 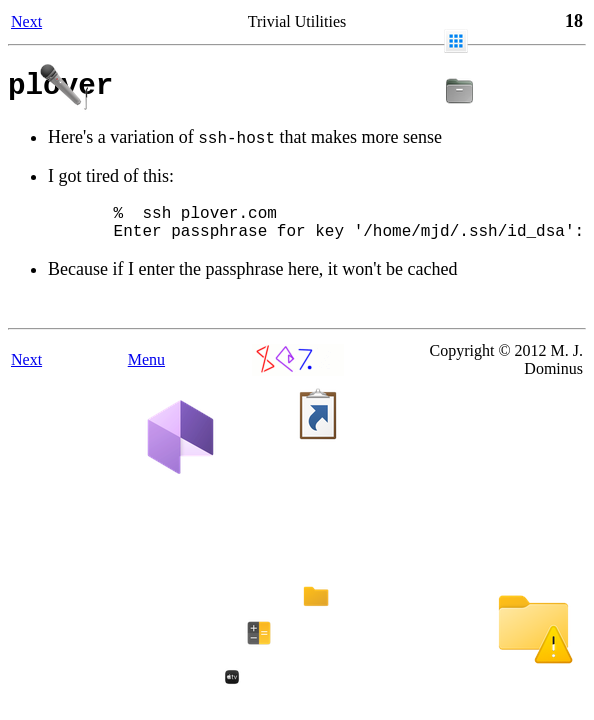 What do you see at coordinates (232, 677) in the screenshot?
I see `open the apple tv app` at bounding box center [232, 677].